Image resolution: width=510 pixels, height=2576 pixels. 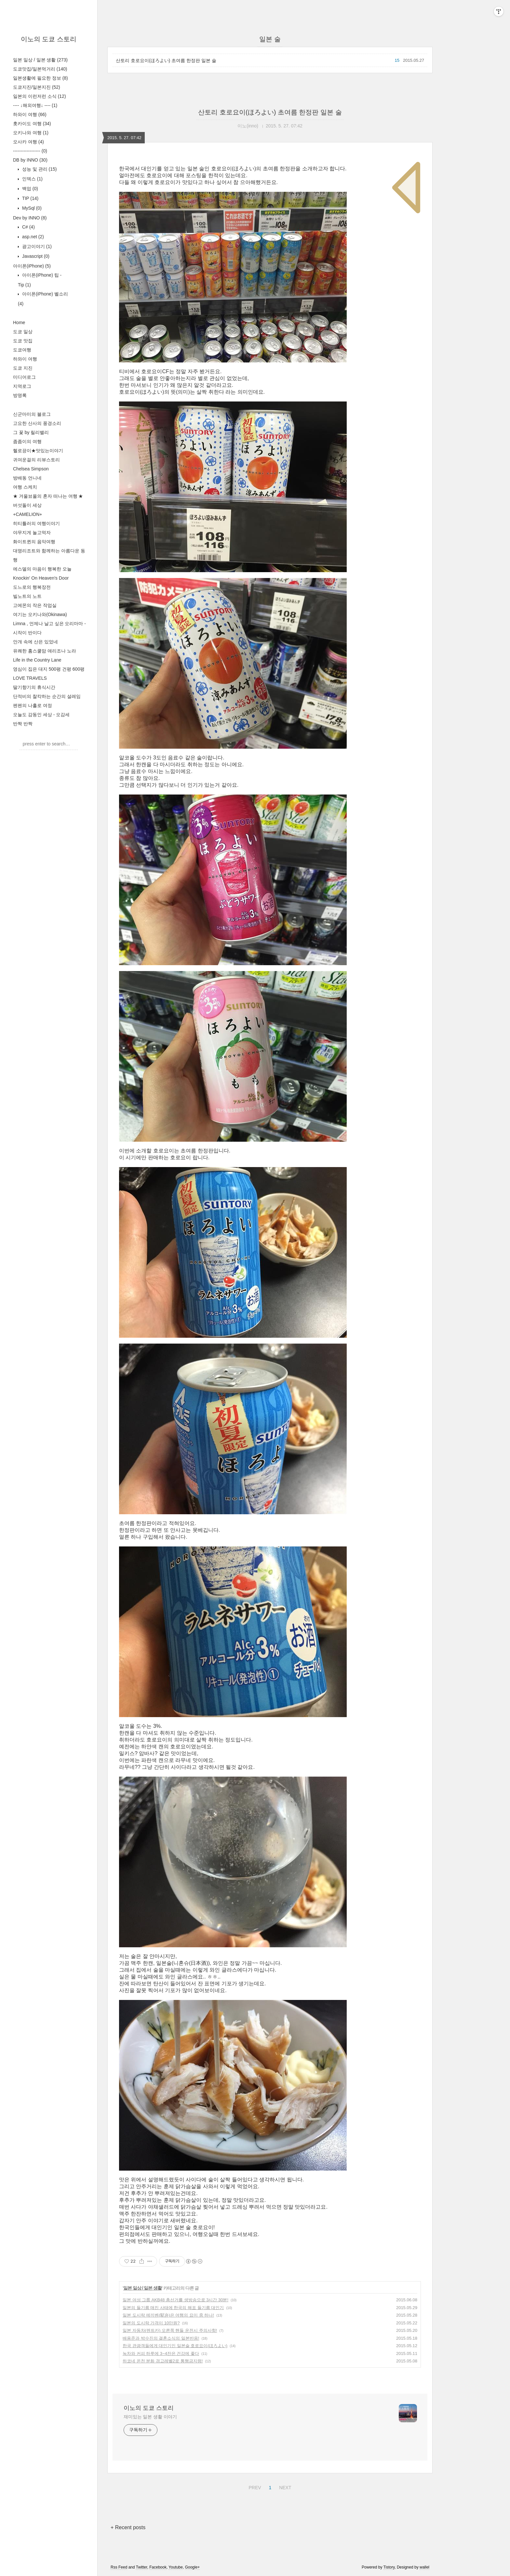 What do you see at coordinates (409, 188) in the screenshot?
I see `go back to the previous screen` at bounding box center [409, 188].